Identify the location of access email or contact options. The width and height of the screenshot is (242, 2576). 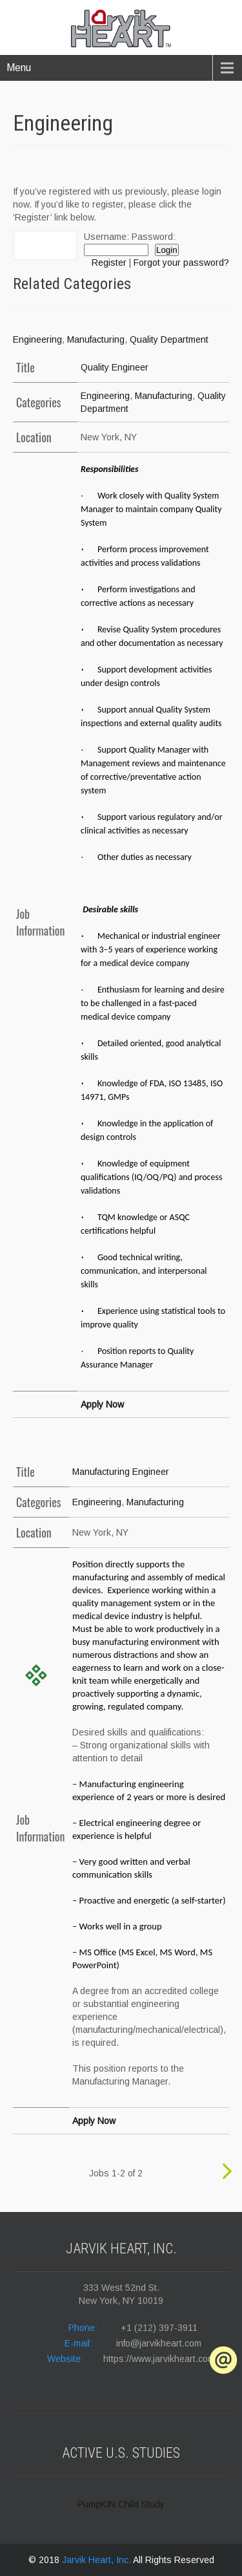
(223, 2360).